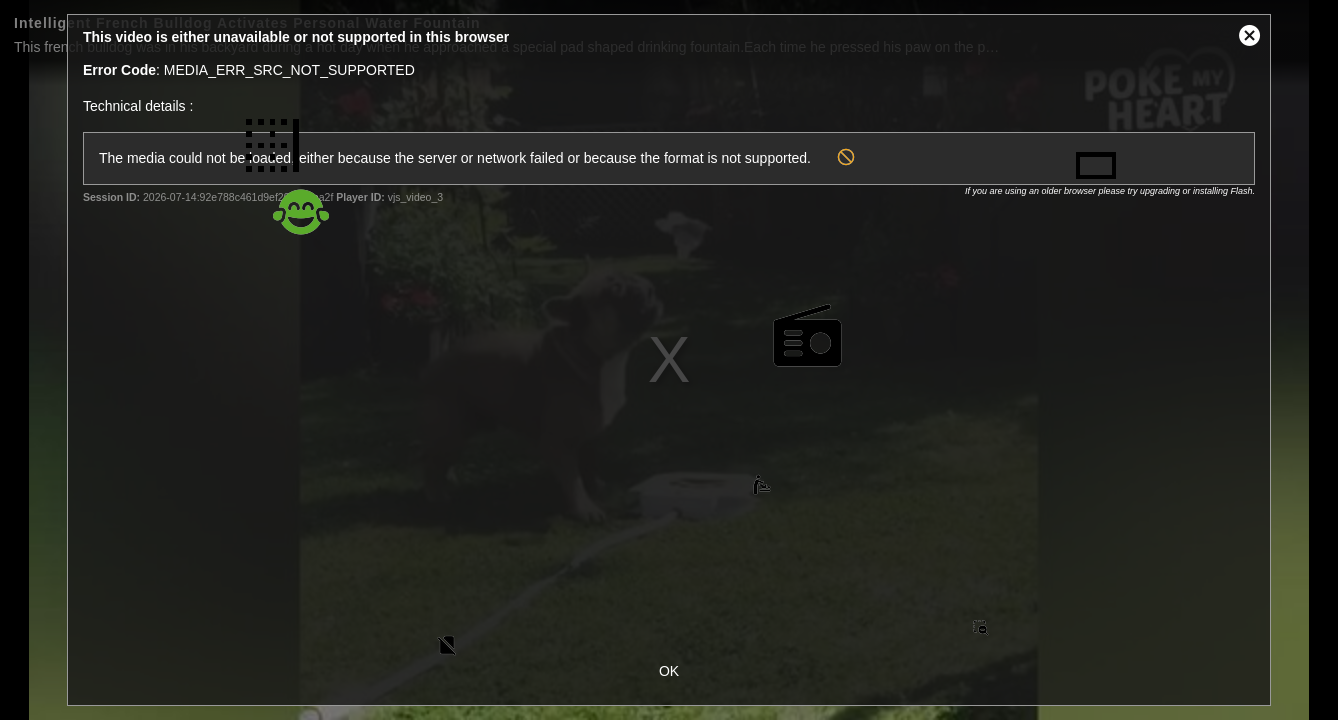 The height and width of the screenshot is (720, 1338). Describe the element at coordinates (301, 212) in the screenshot. I see `react with laughing emoji` at that location.